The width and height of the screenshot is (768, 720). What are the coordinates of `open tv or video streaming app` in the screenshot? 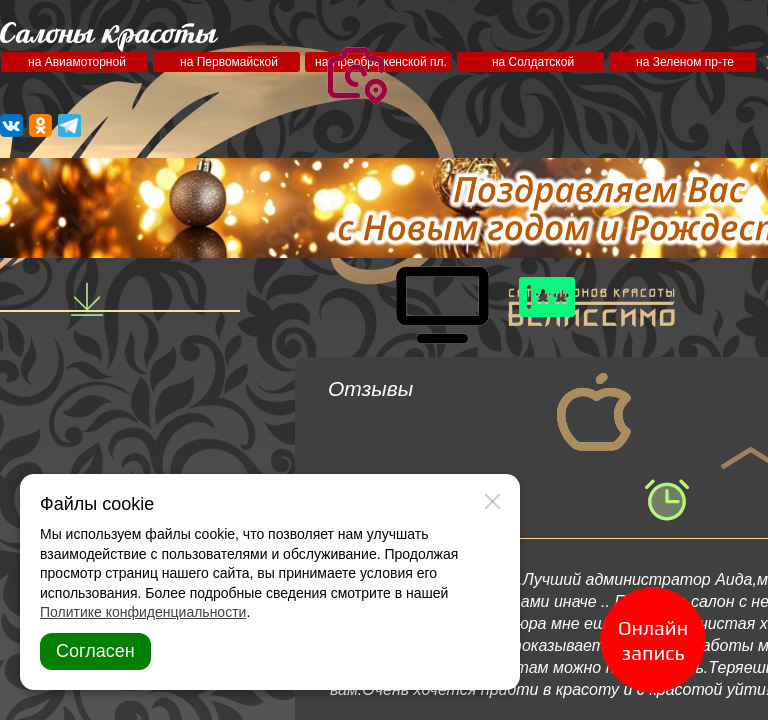 It's located at (442, 302).